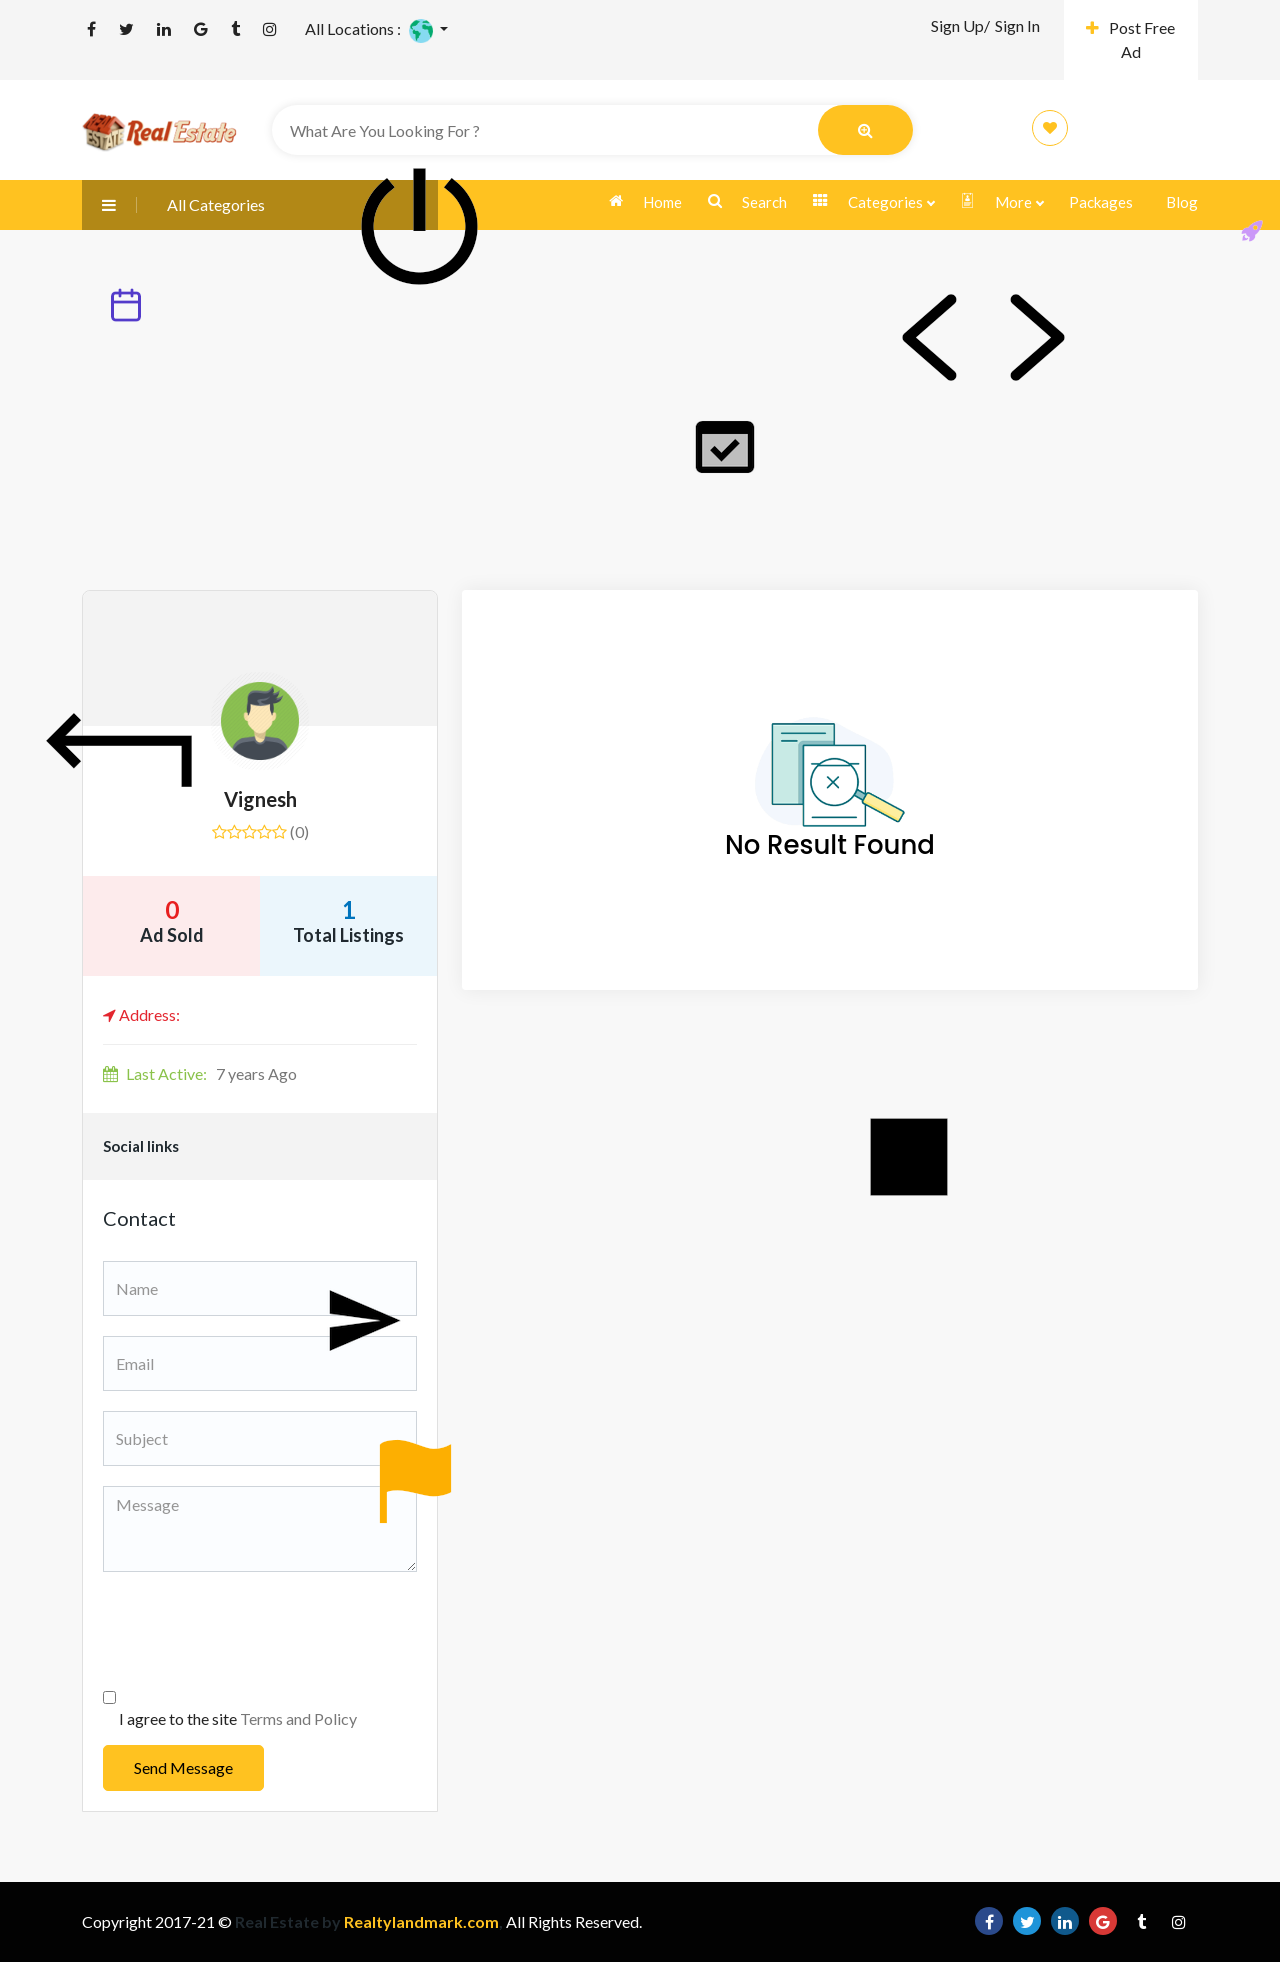  What do you see at coordinates (983, 337) in the screenshot?
I see `view or edit source code` at bounding box center [983, 337].